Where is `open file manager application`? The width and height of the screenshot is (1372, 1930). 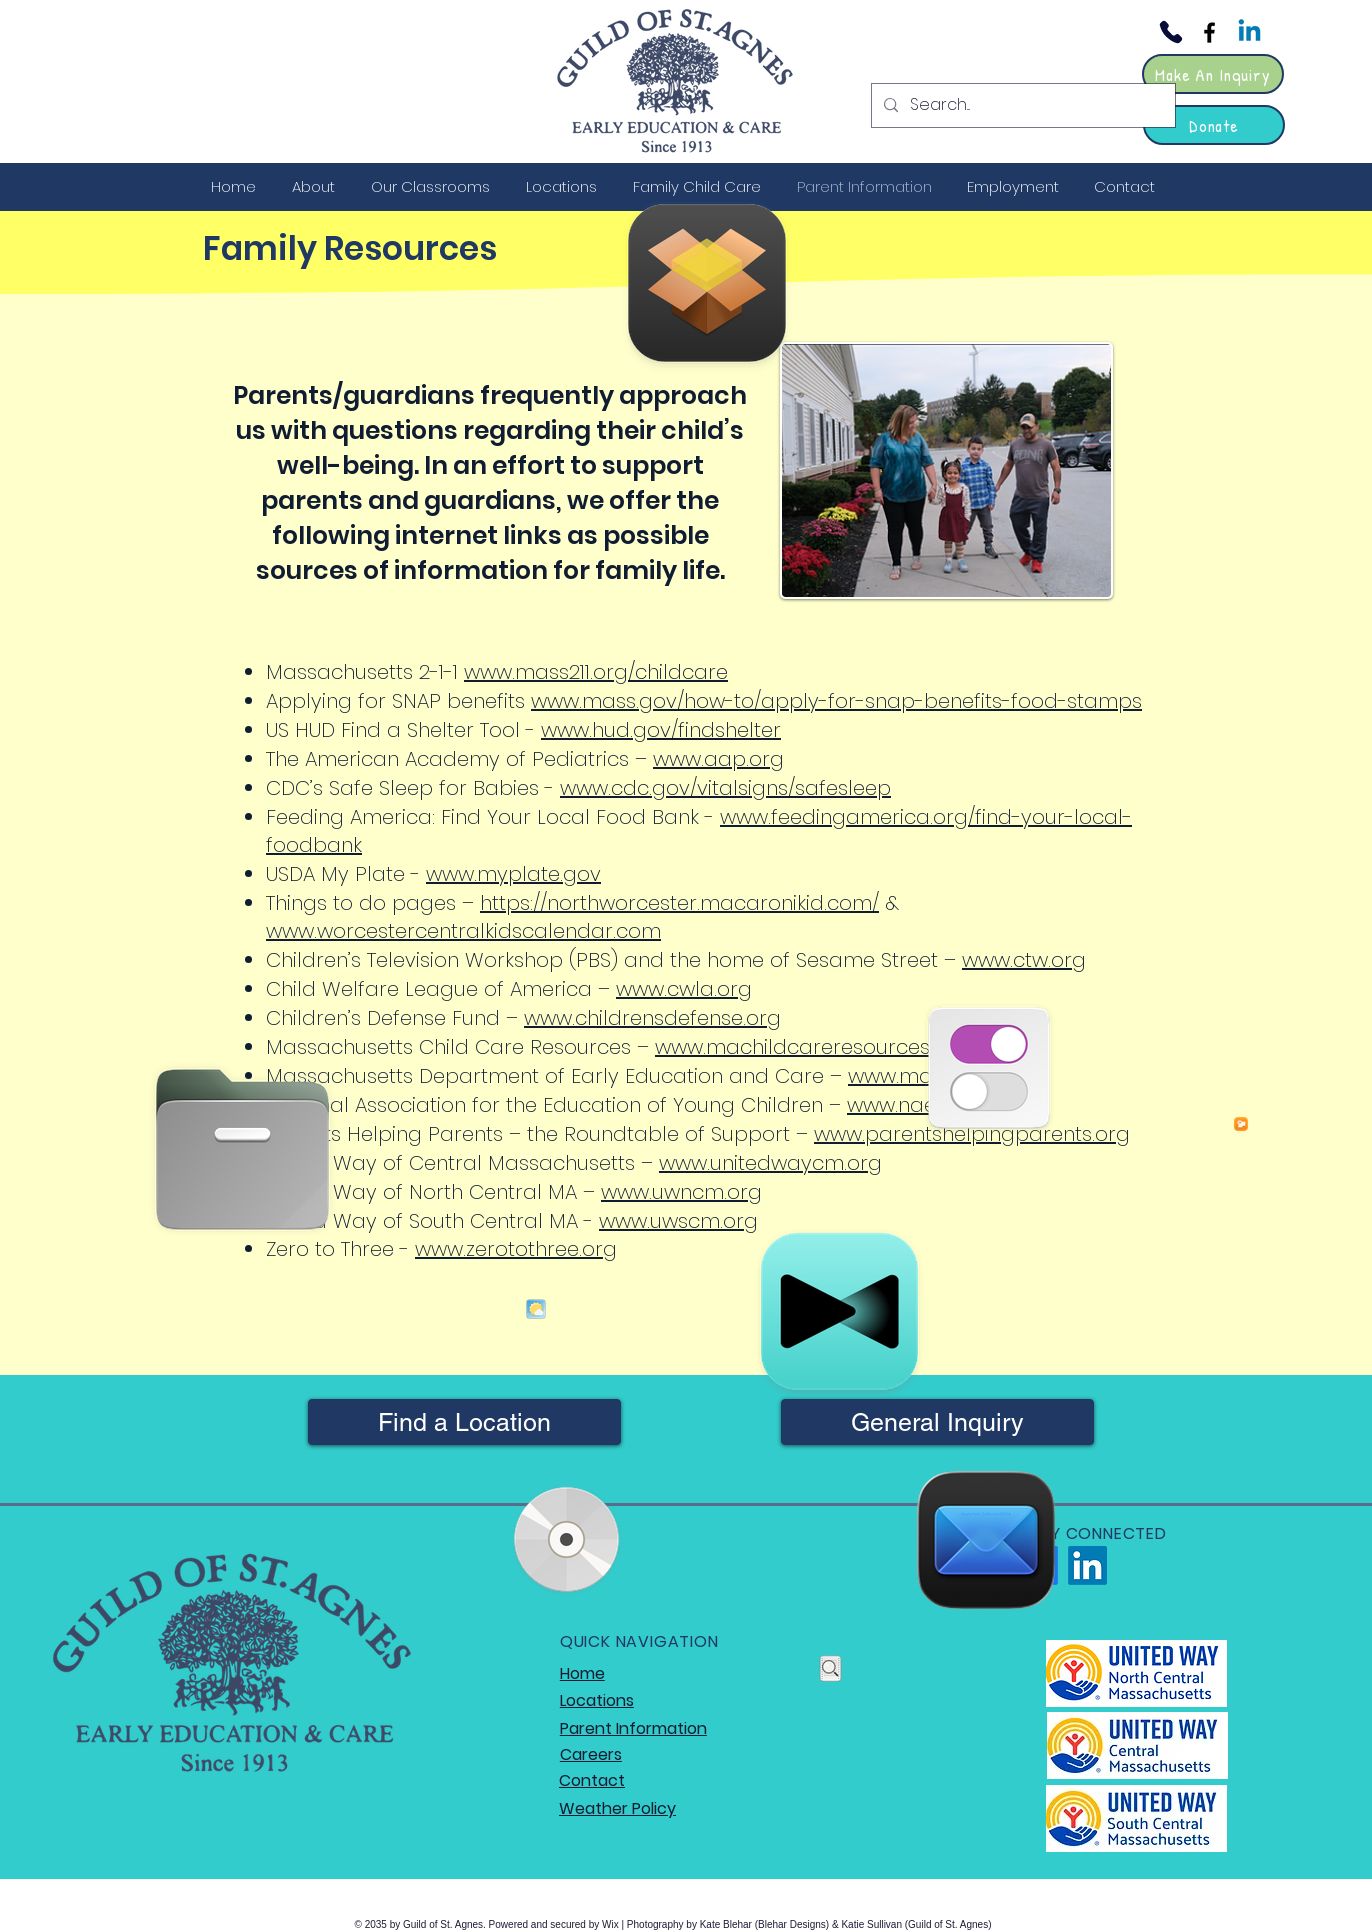
open file manager application is located at coordinates (242, 1149).